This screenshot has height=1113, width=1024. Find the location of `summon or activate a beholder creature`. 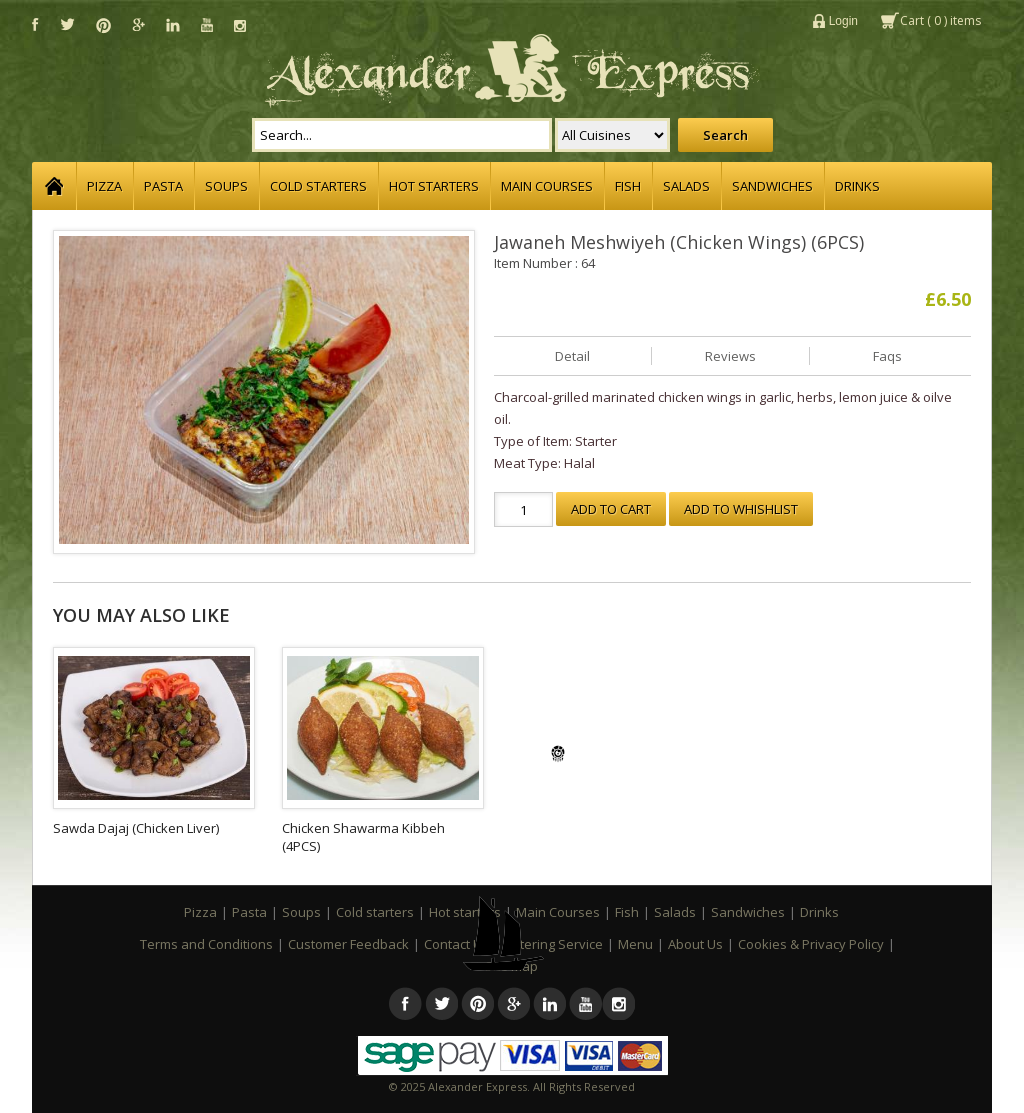

summon or activate a beholder creature is located at coordinates (558, 754).